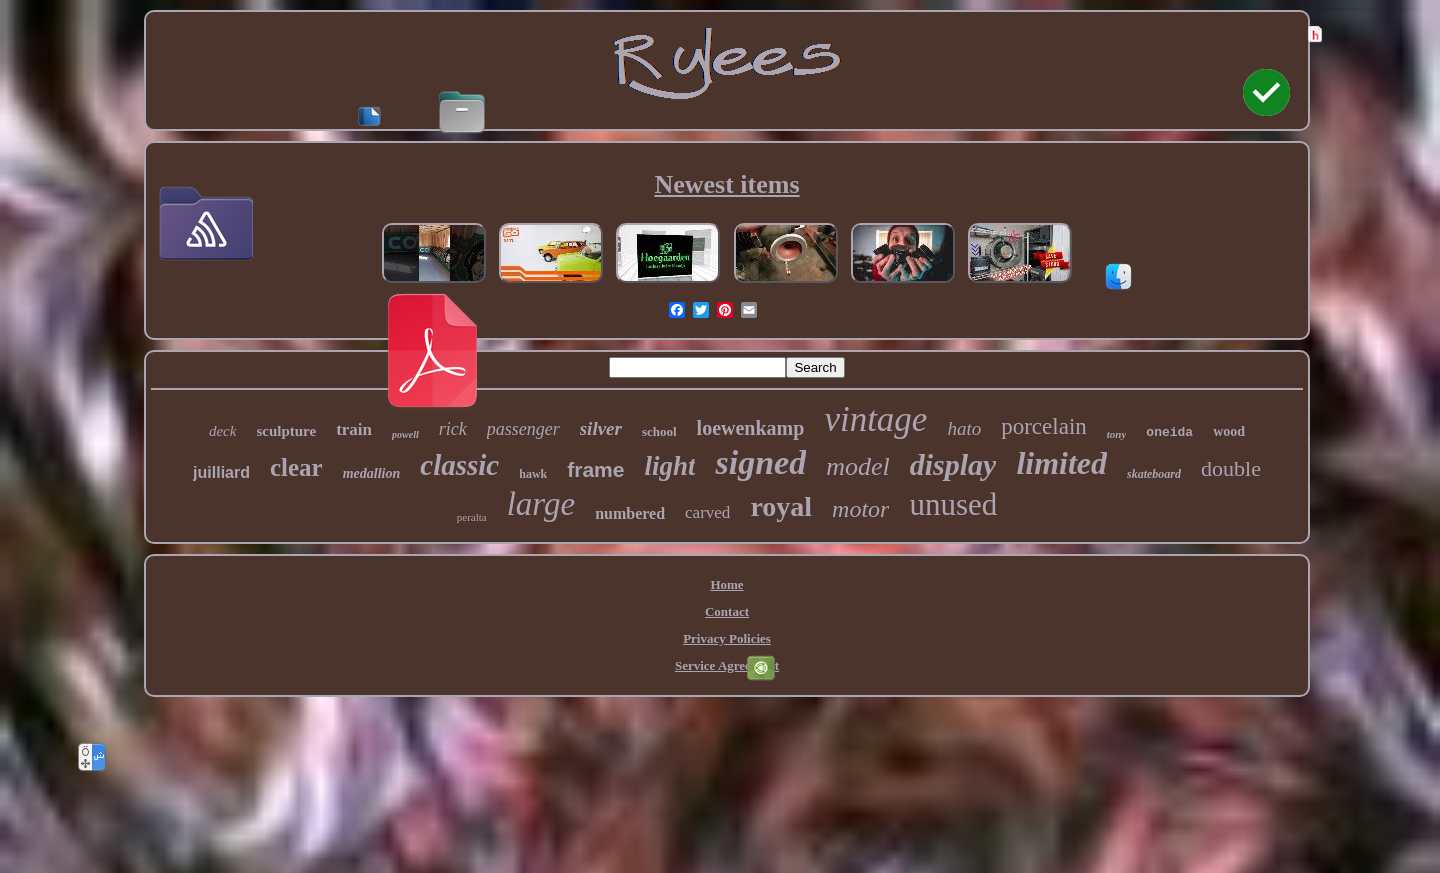 Image resolution: width=1440 pixels, height=873 pixels. What do you see at coordinates (1118, 276) in the screenshot?
I see `open Finder to browse files and folders` at bounding box center [1118, 276].